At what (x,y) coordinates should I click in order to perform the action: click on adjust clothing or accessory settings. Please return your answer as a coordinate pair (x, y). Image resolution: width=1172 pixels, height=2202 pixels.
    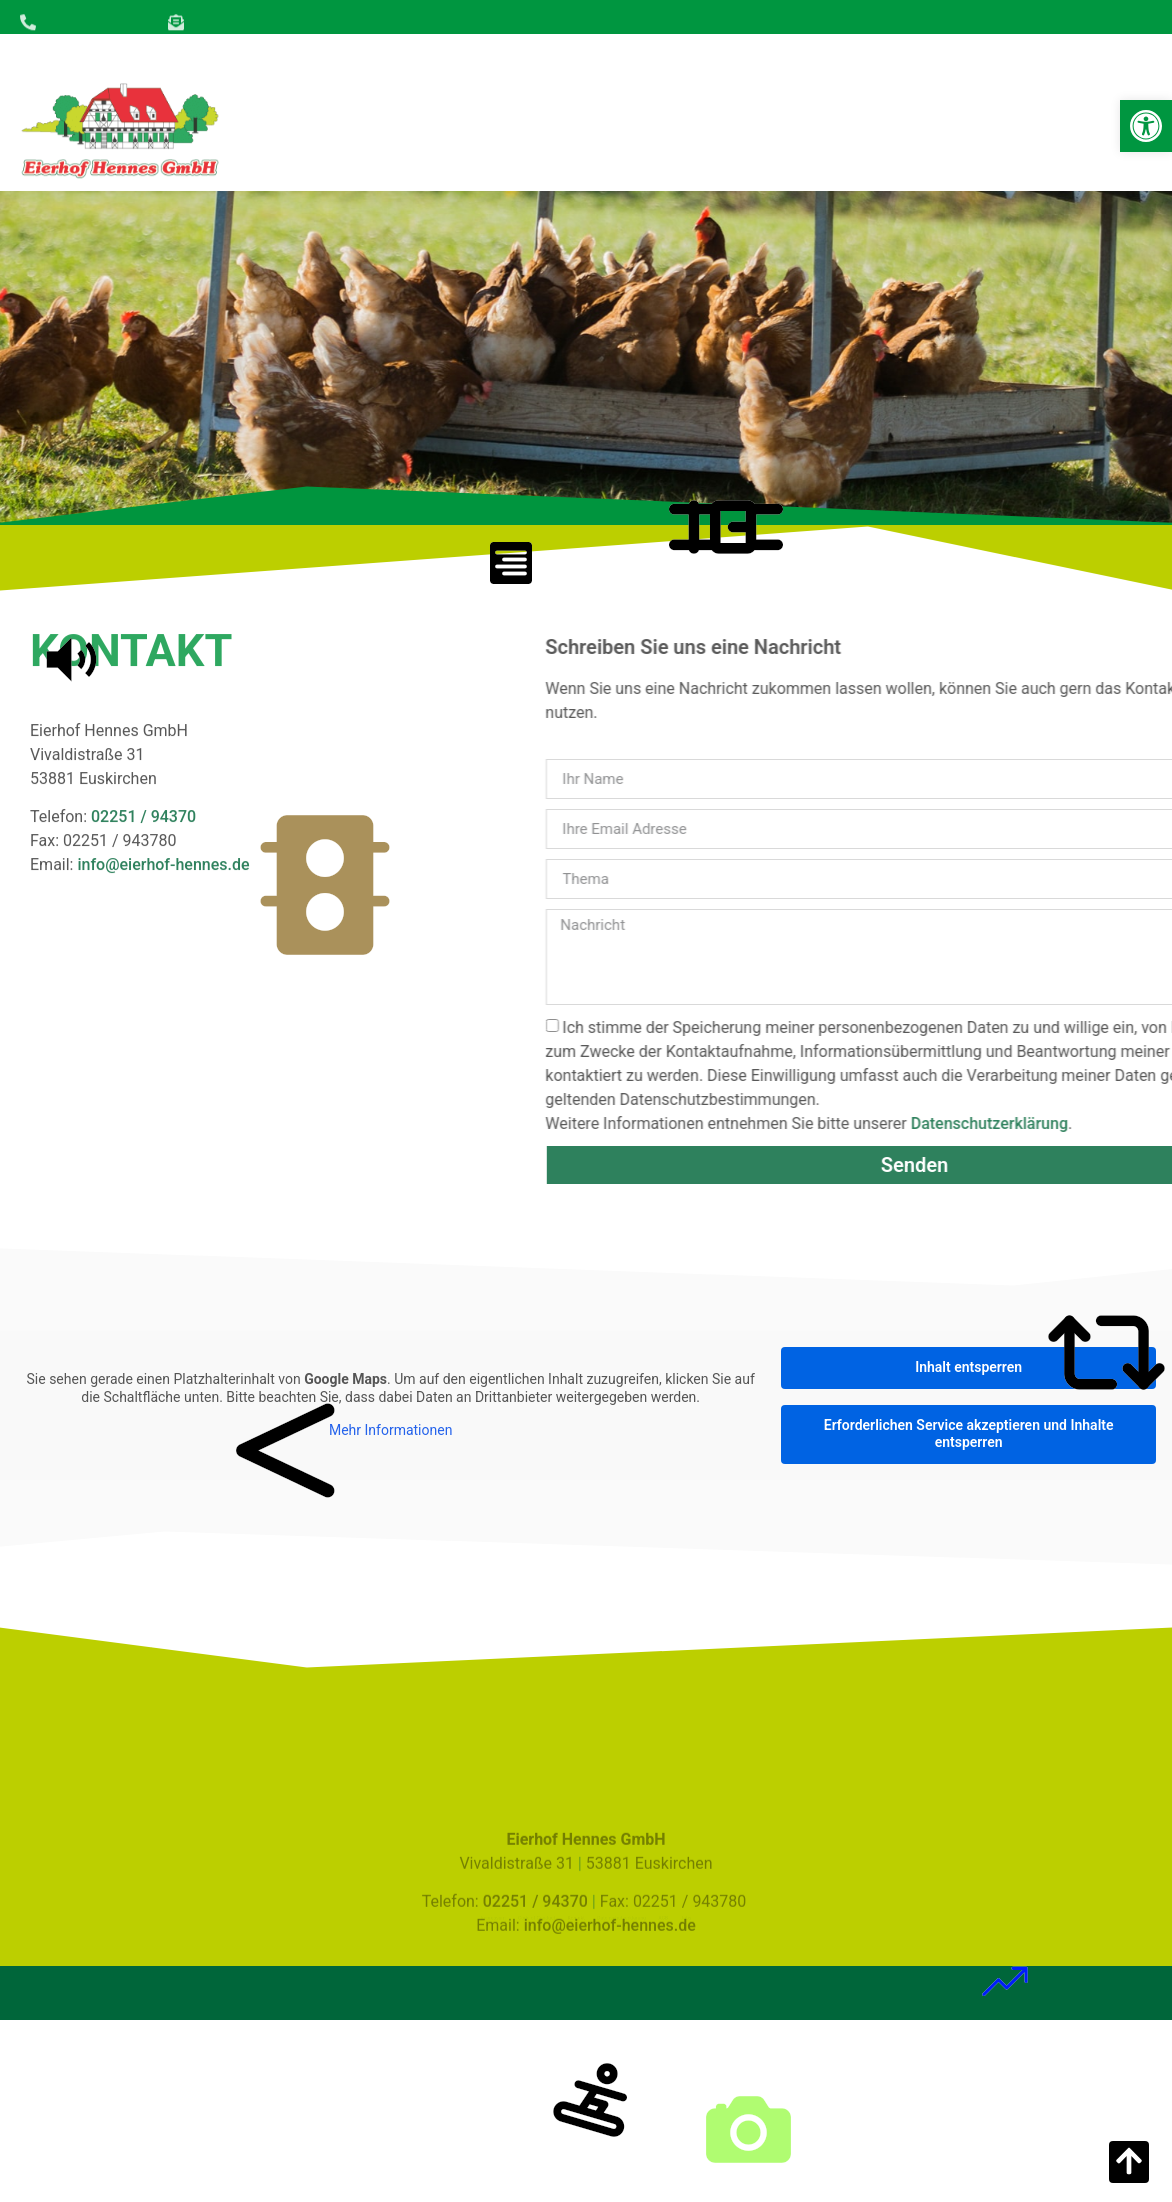
    Looking at the image, I should click on (726, 527).